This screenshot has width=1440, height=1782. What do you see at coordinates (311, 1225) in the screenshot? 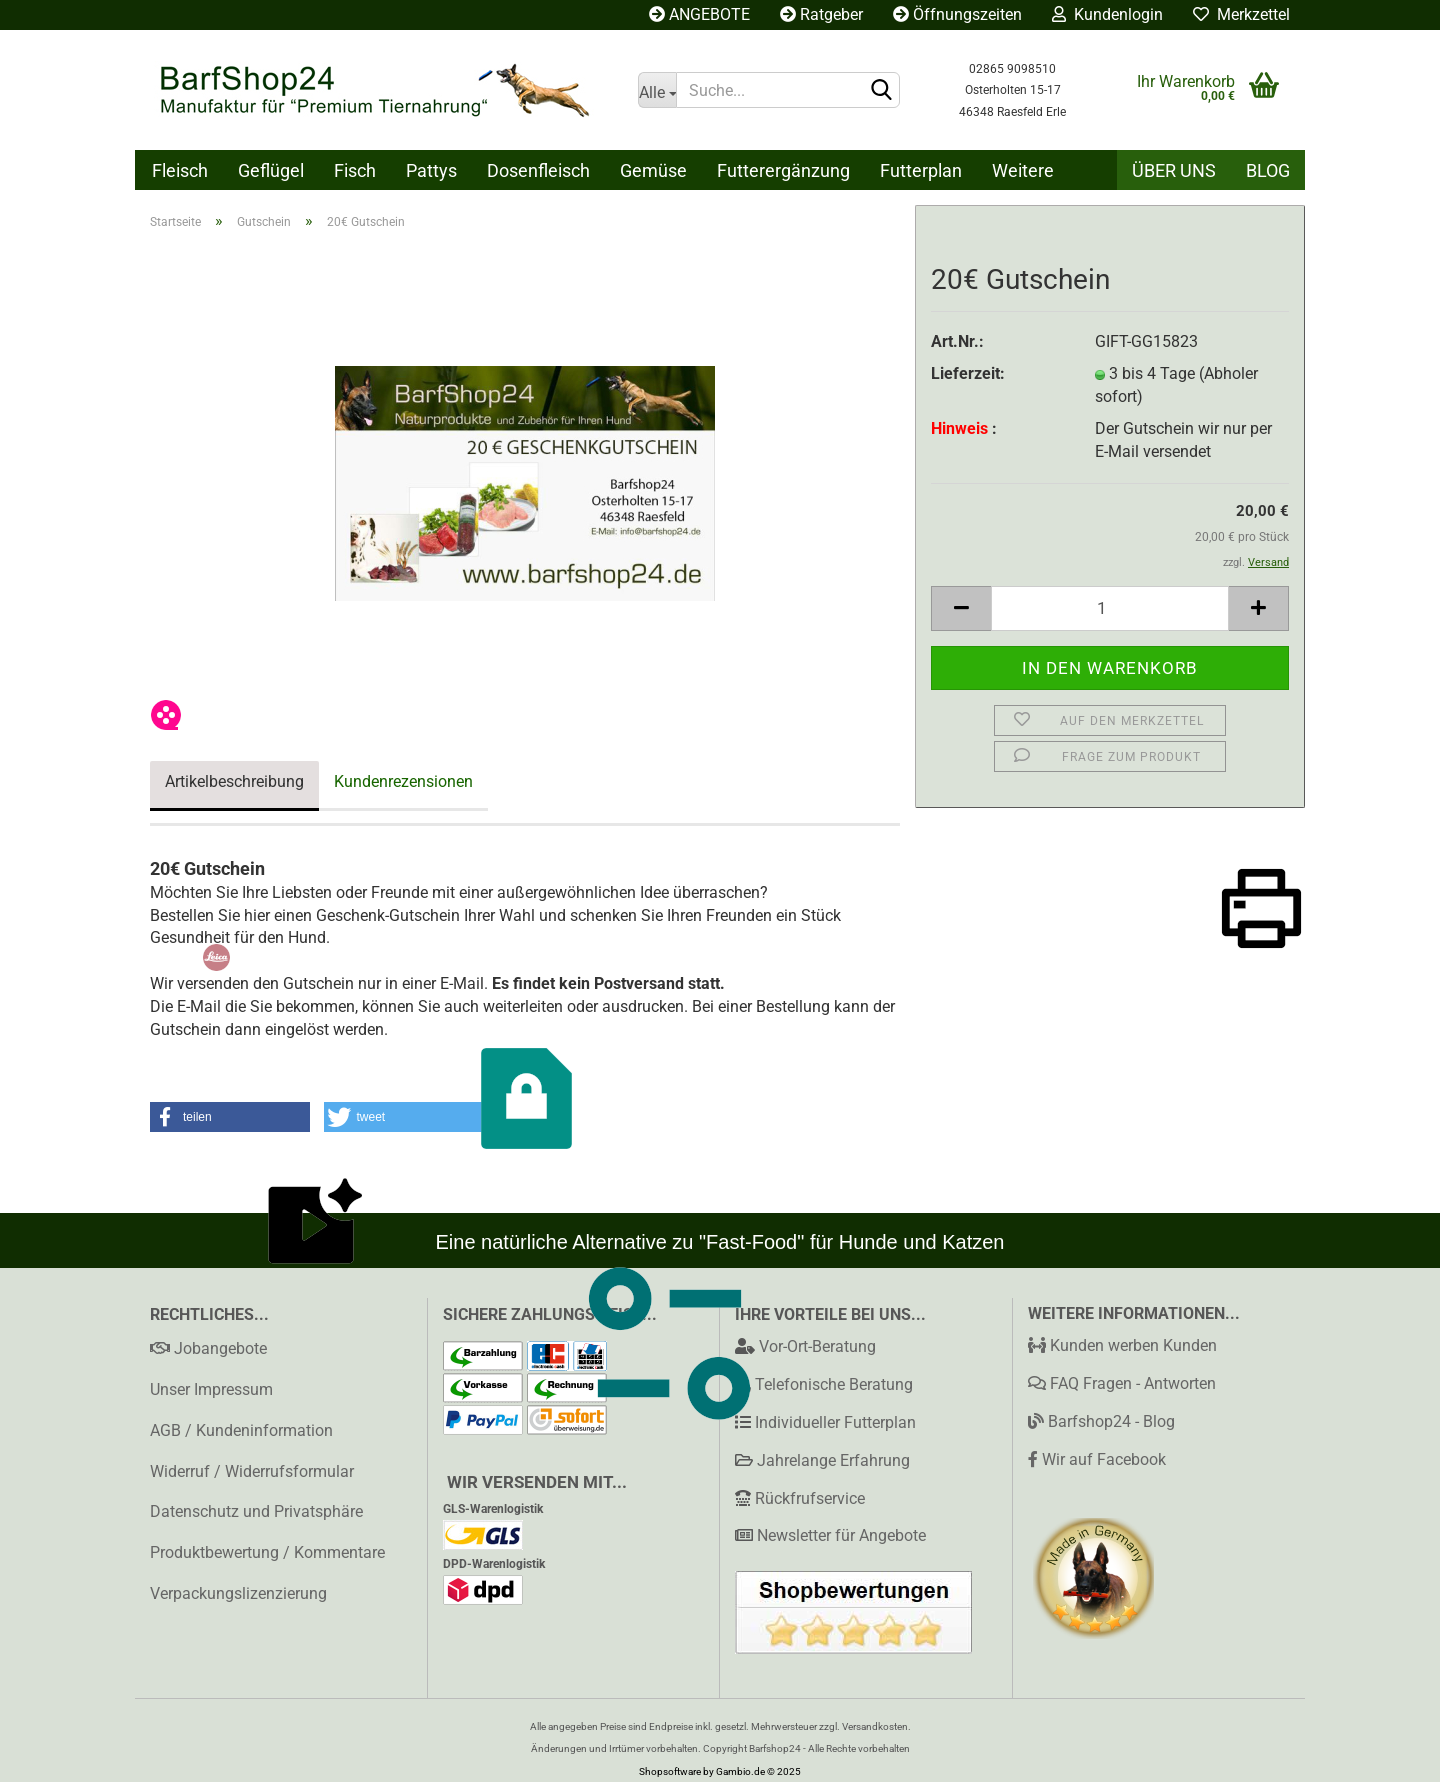
I see `access AI-powered video features` at bounding box center [311, 1225].